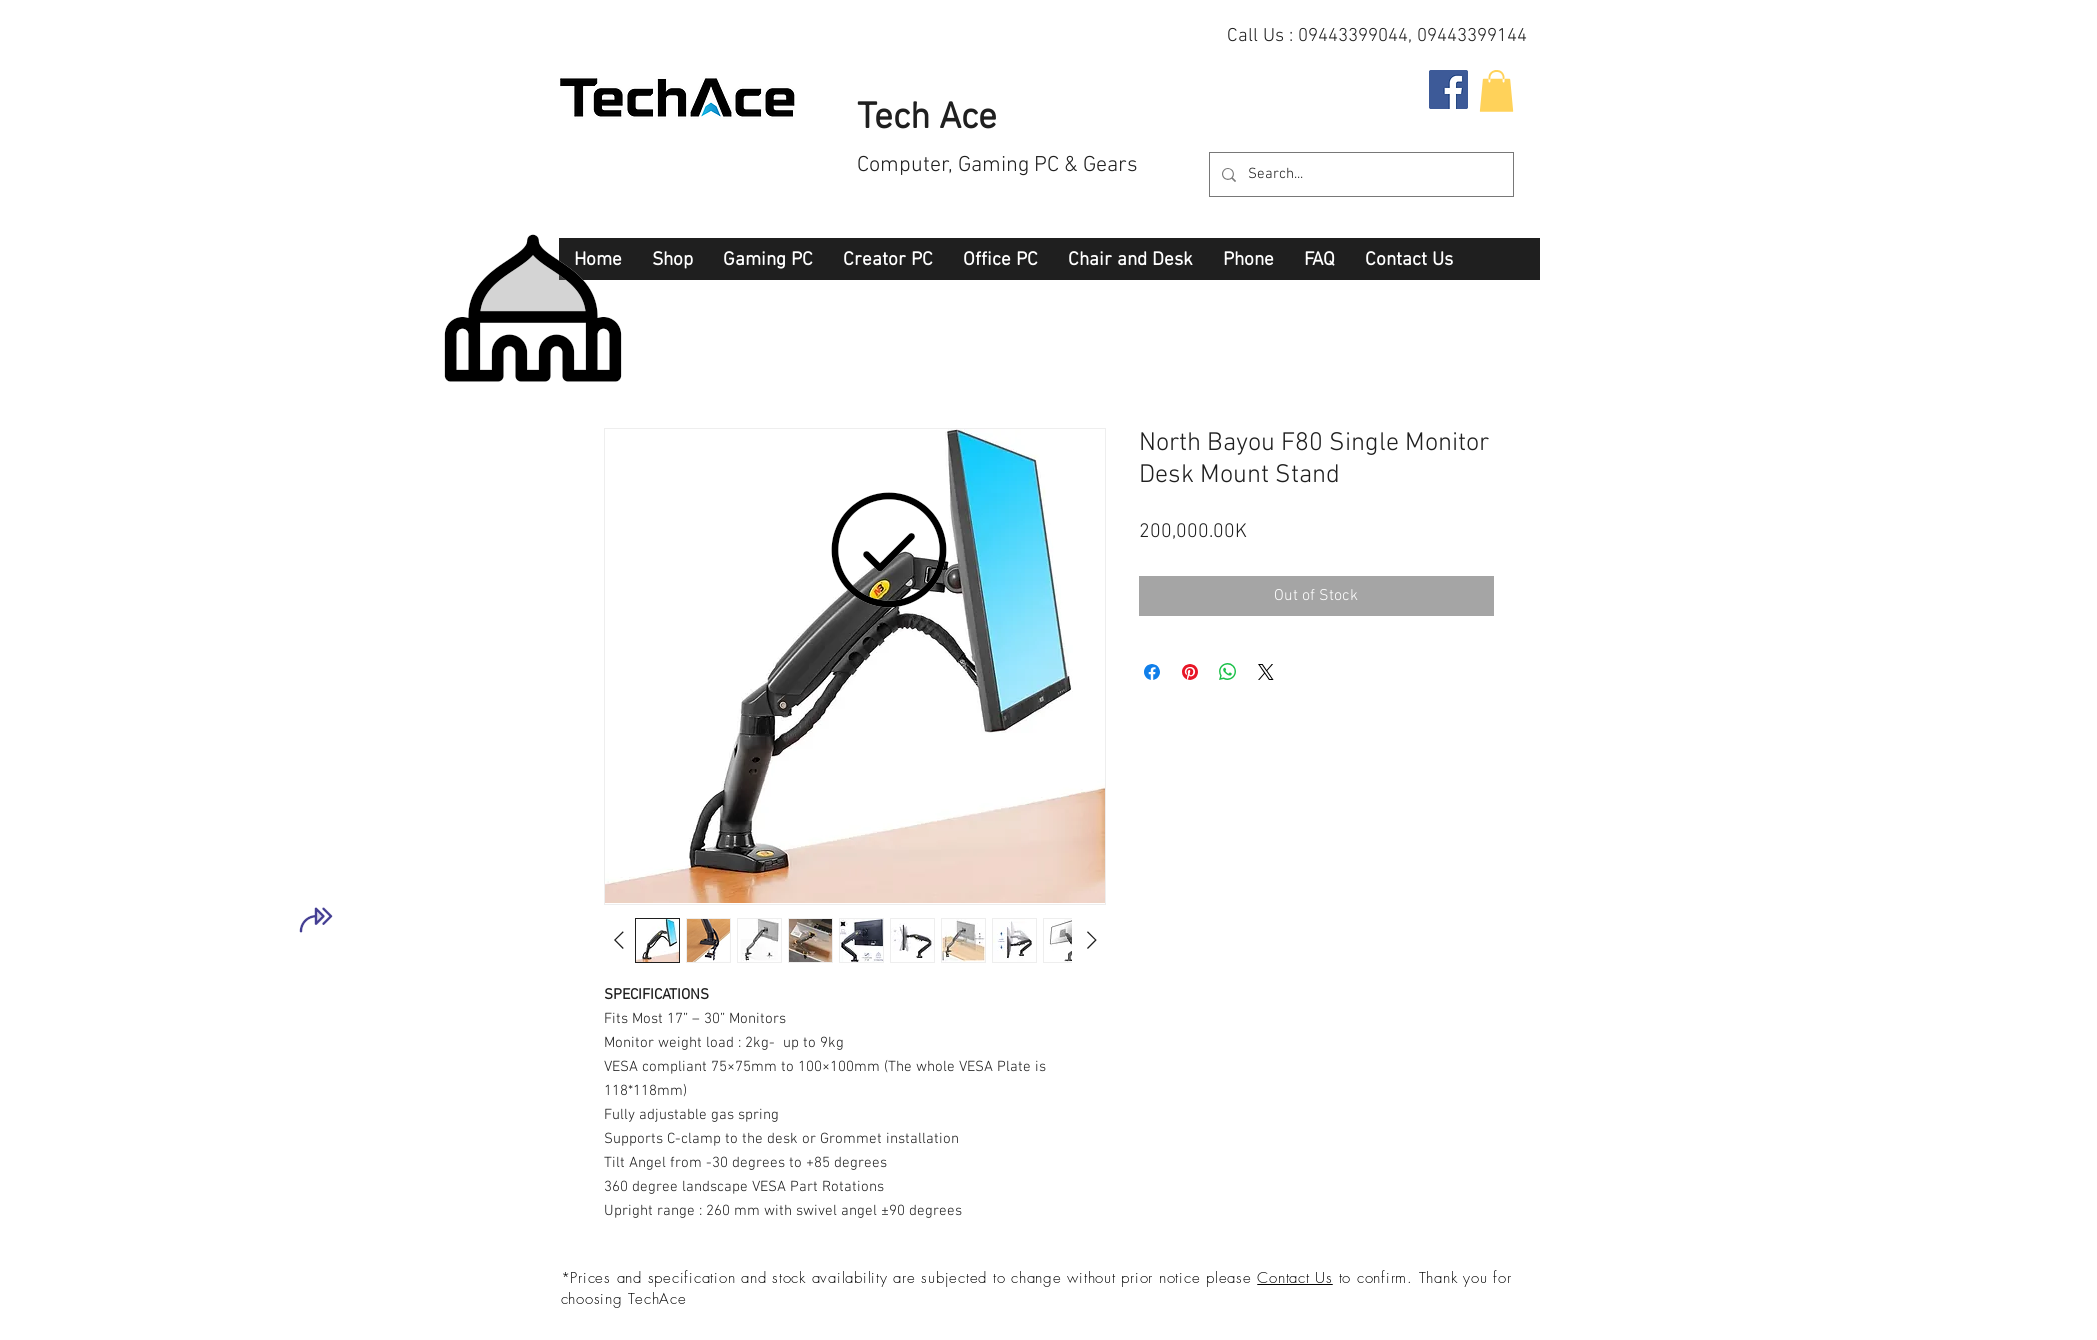  I want to click on find nearby mosques, so click(533, 317).